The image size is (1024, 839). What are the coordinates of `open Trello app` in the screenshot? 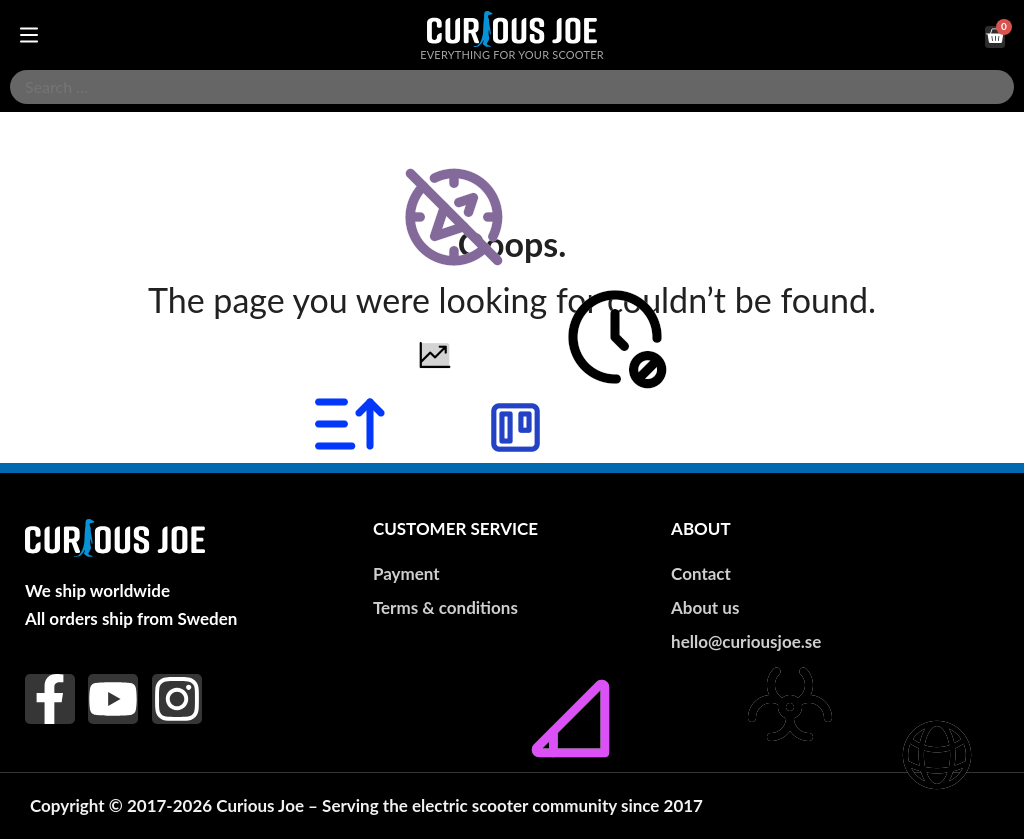 It's located at (515, 427).